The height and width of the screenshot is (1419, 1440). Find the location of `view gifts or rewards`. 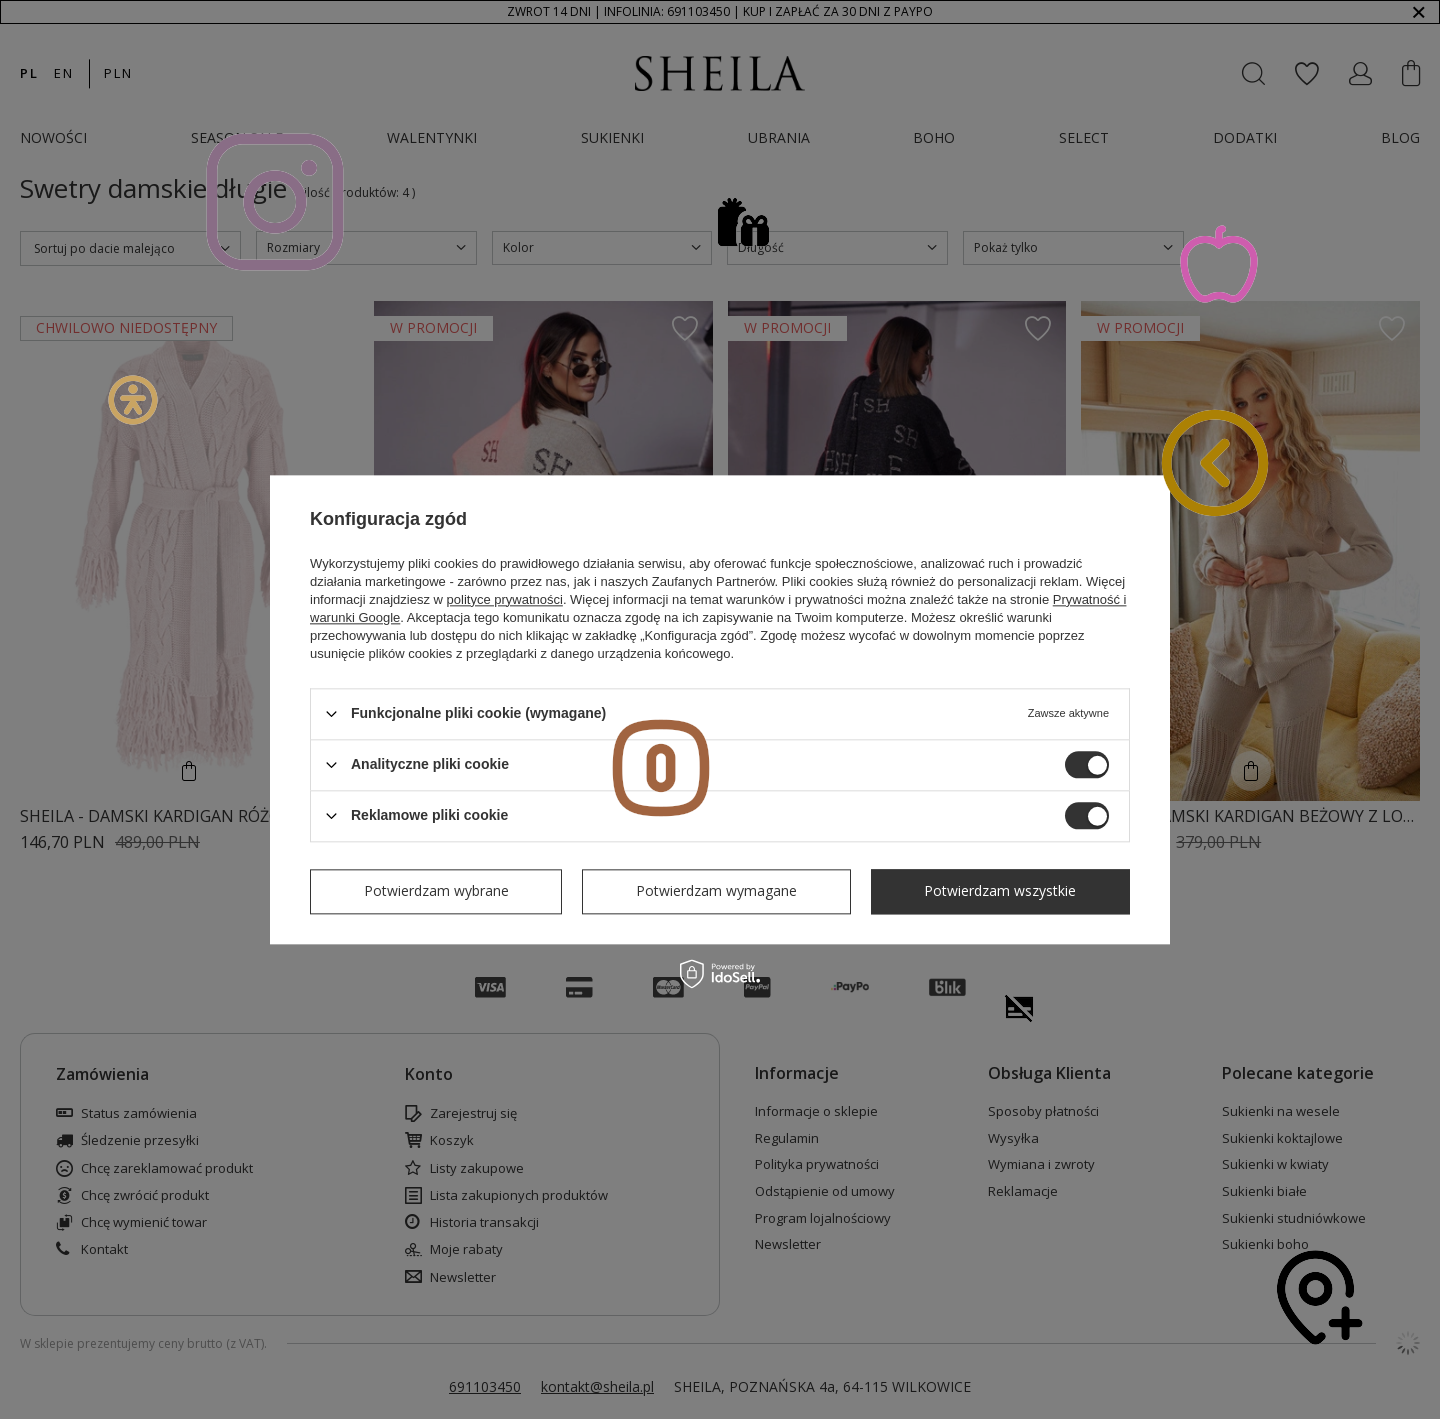

view gifts or rewards is located at coordinates (743, 223).